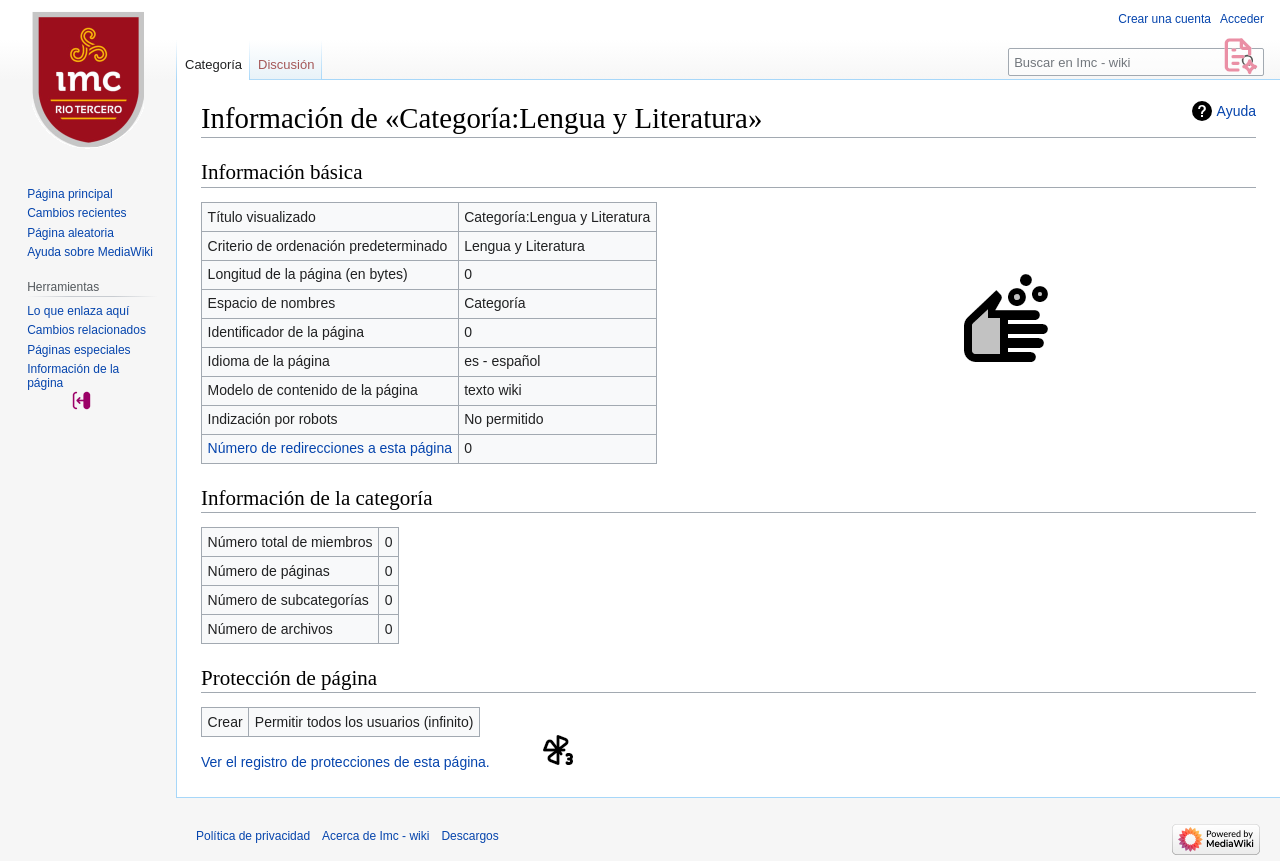  Describe the element at coordinates (1008, 318) in the screenshot. I see `indicates handwashing facilities available` at that location.